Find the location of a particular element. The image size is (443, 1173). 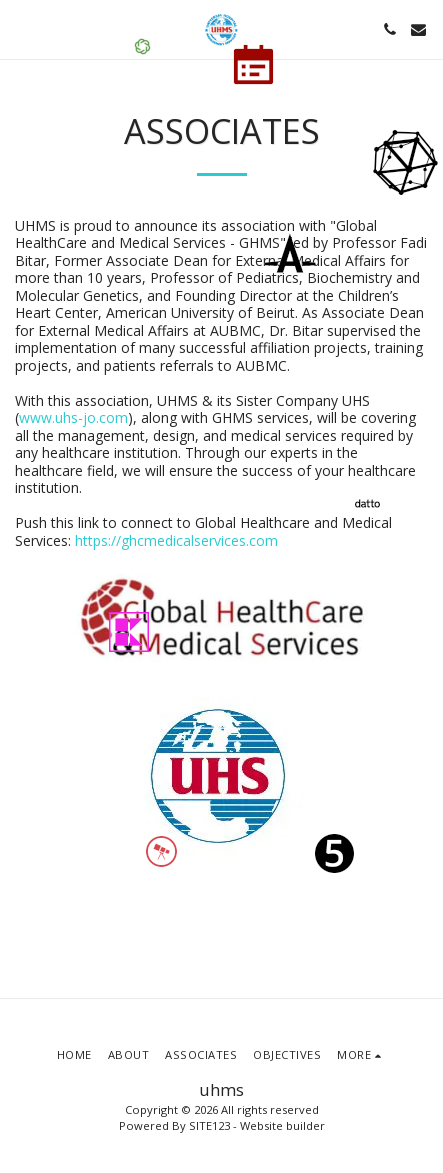

autoprefixer CSS tool logo is located at coordinates (290, 253).